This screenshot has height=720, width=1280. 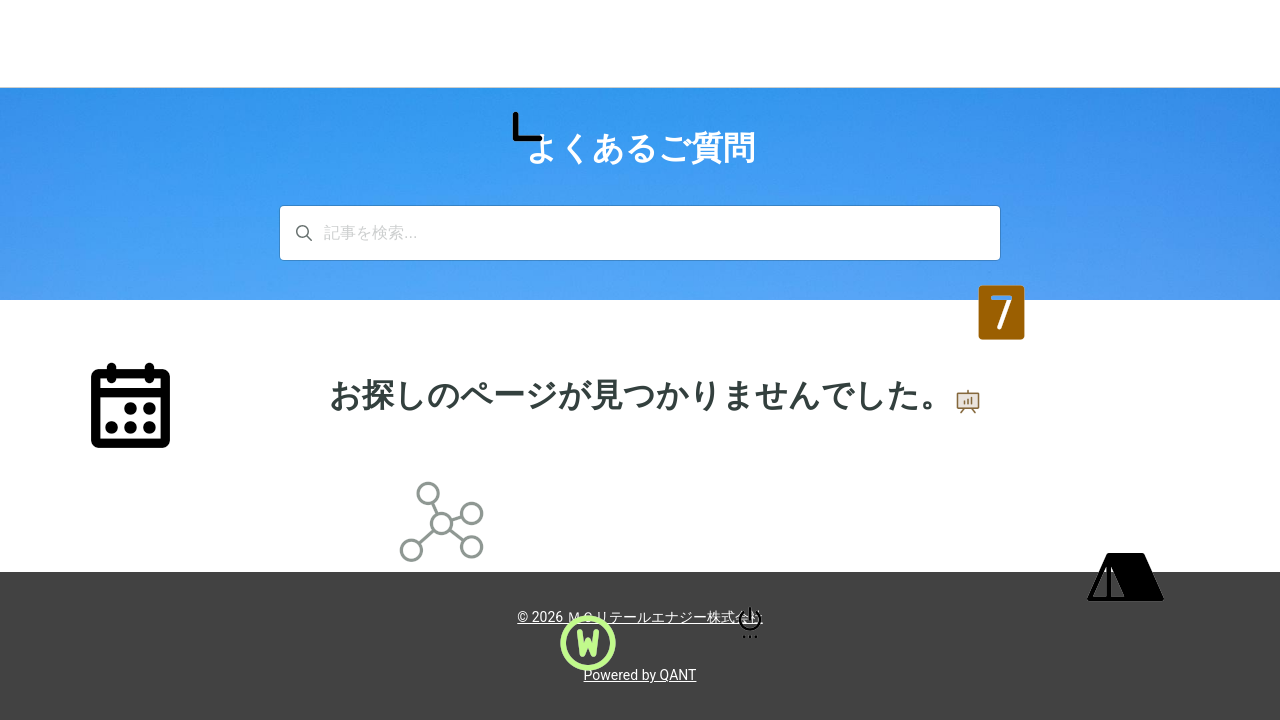 I want to click on view presentation or slideshow, so click(x=968, y=402).